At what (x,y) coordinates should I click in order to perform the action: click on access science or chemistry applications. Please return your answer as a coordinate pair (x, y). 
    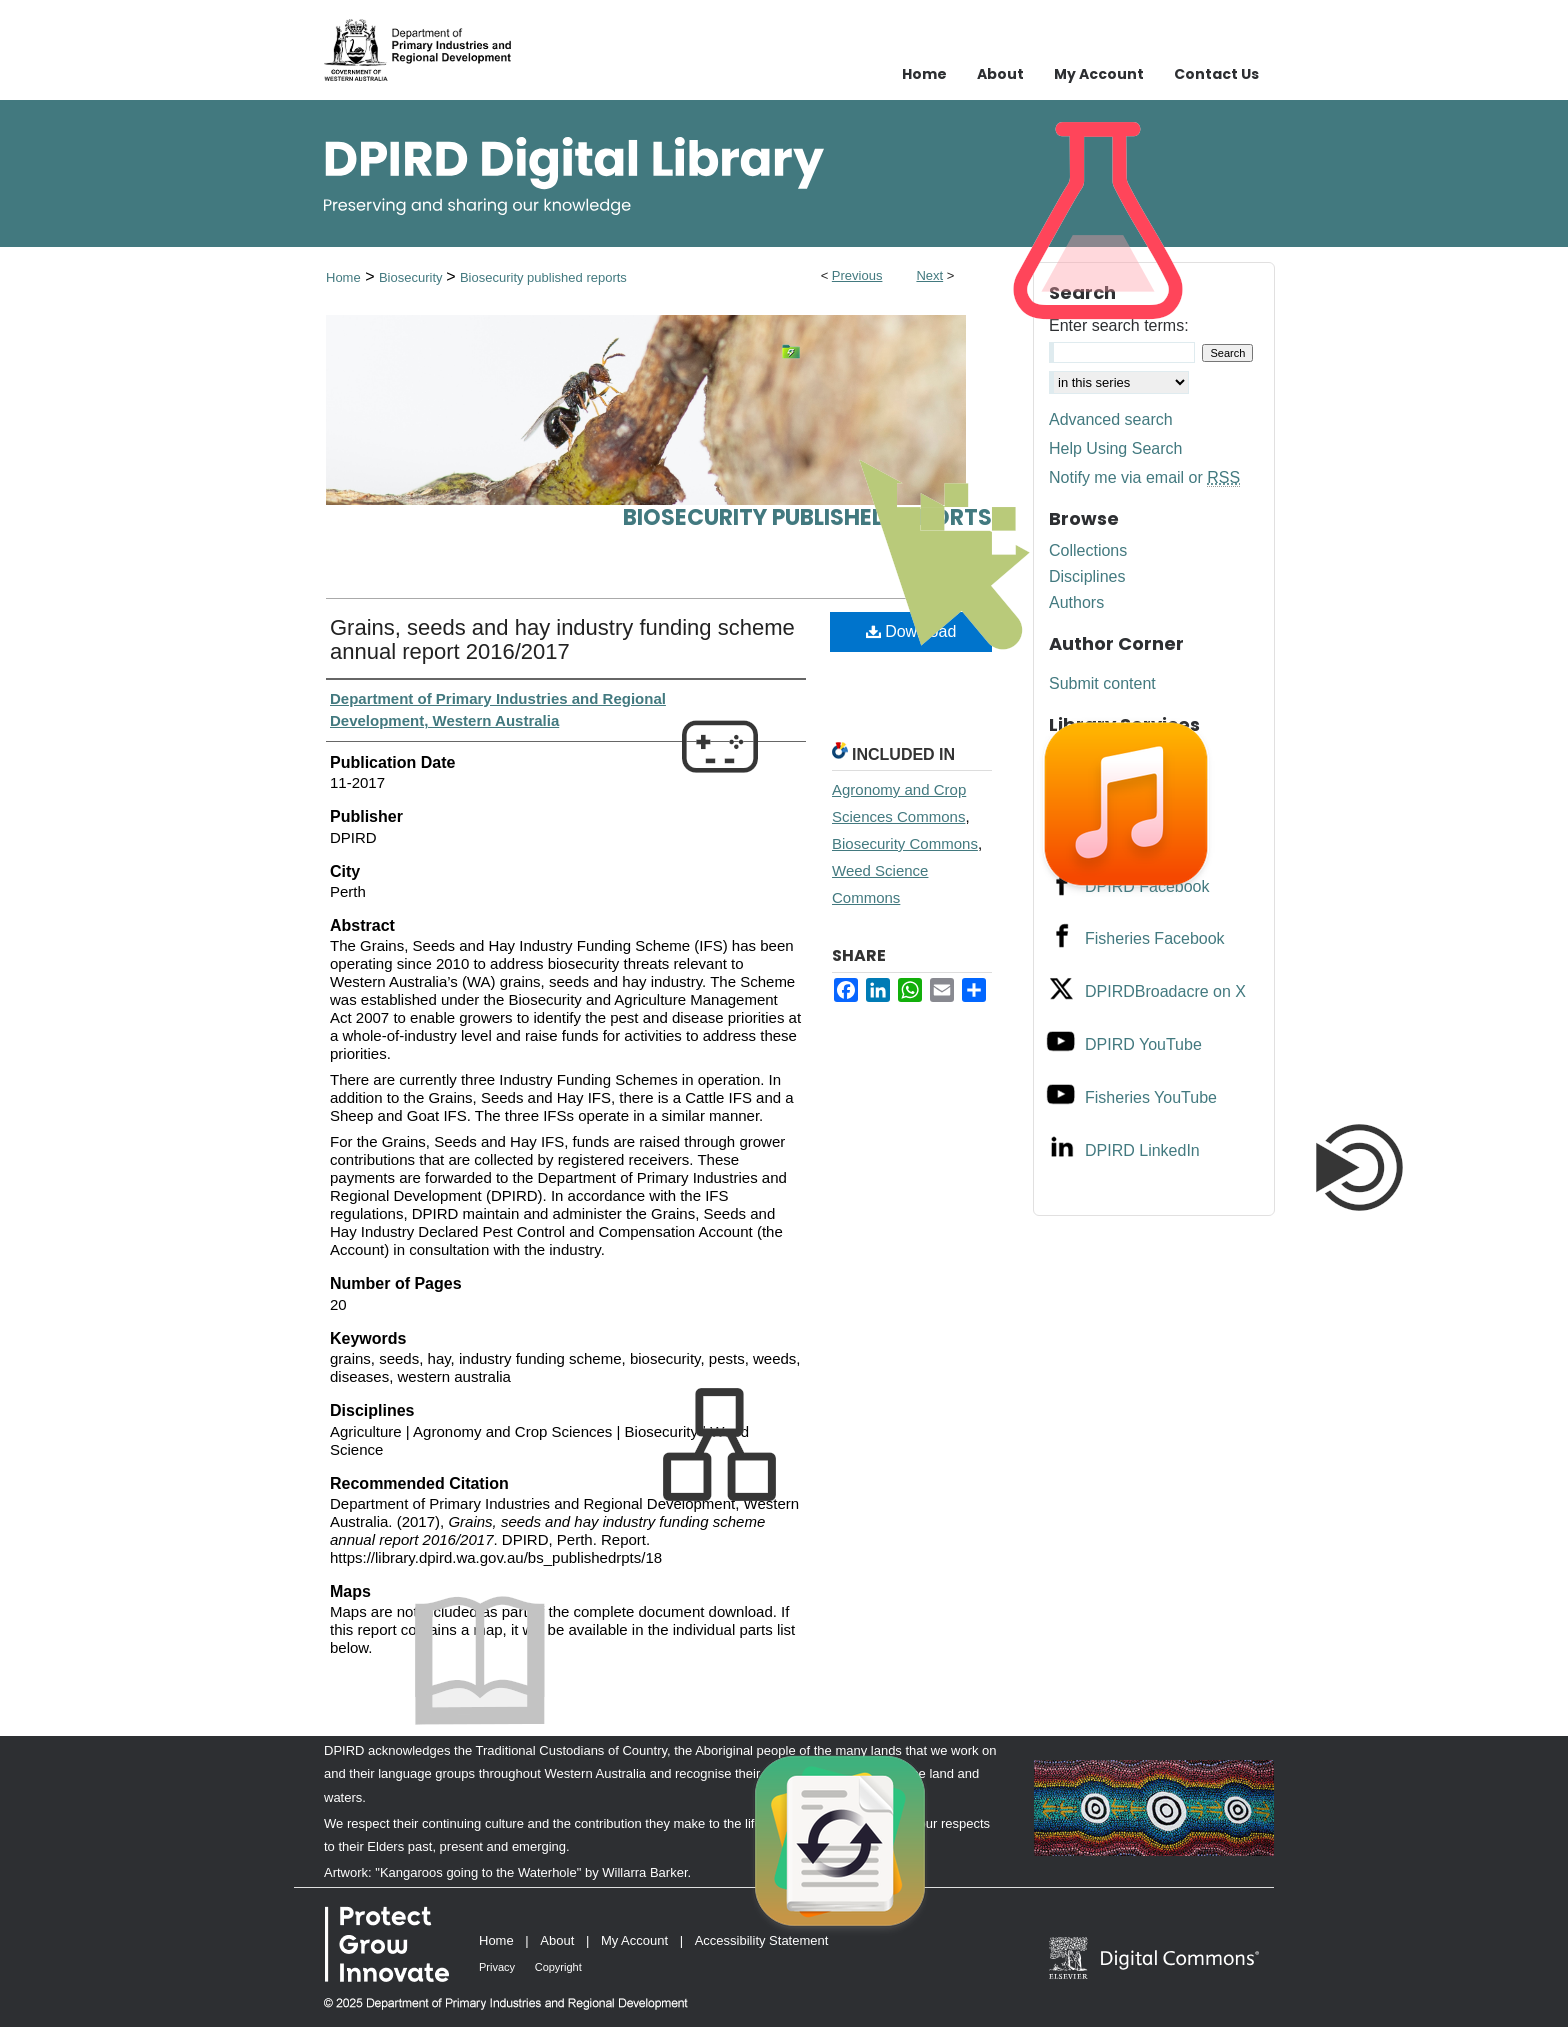
    Looking at the image, I should click on (1098, 221).